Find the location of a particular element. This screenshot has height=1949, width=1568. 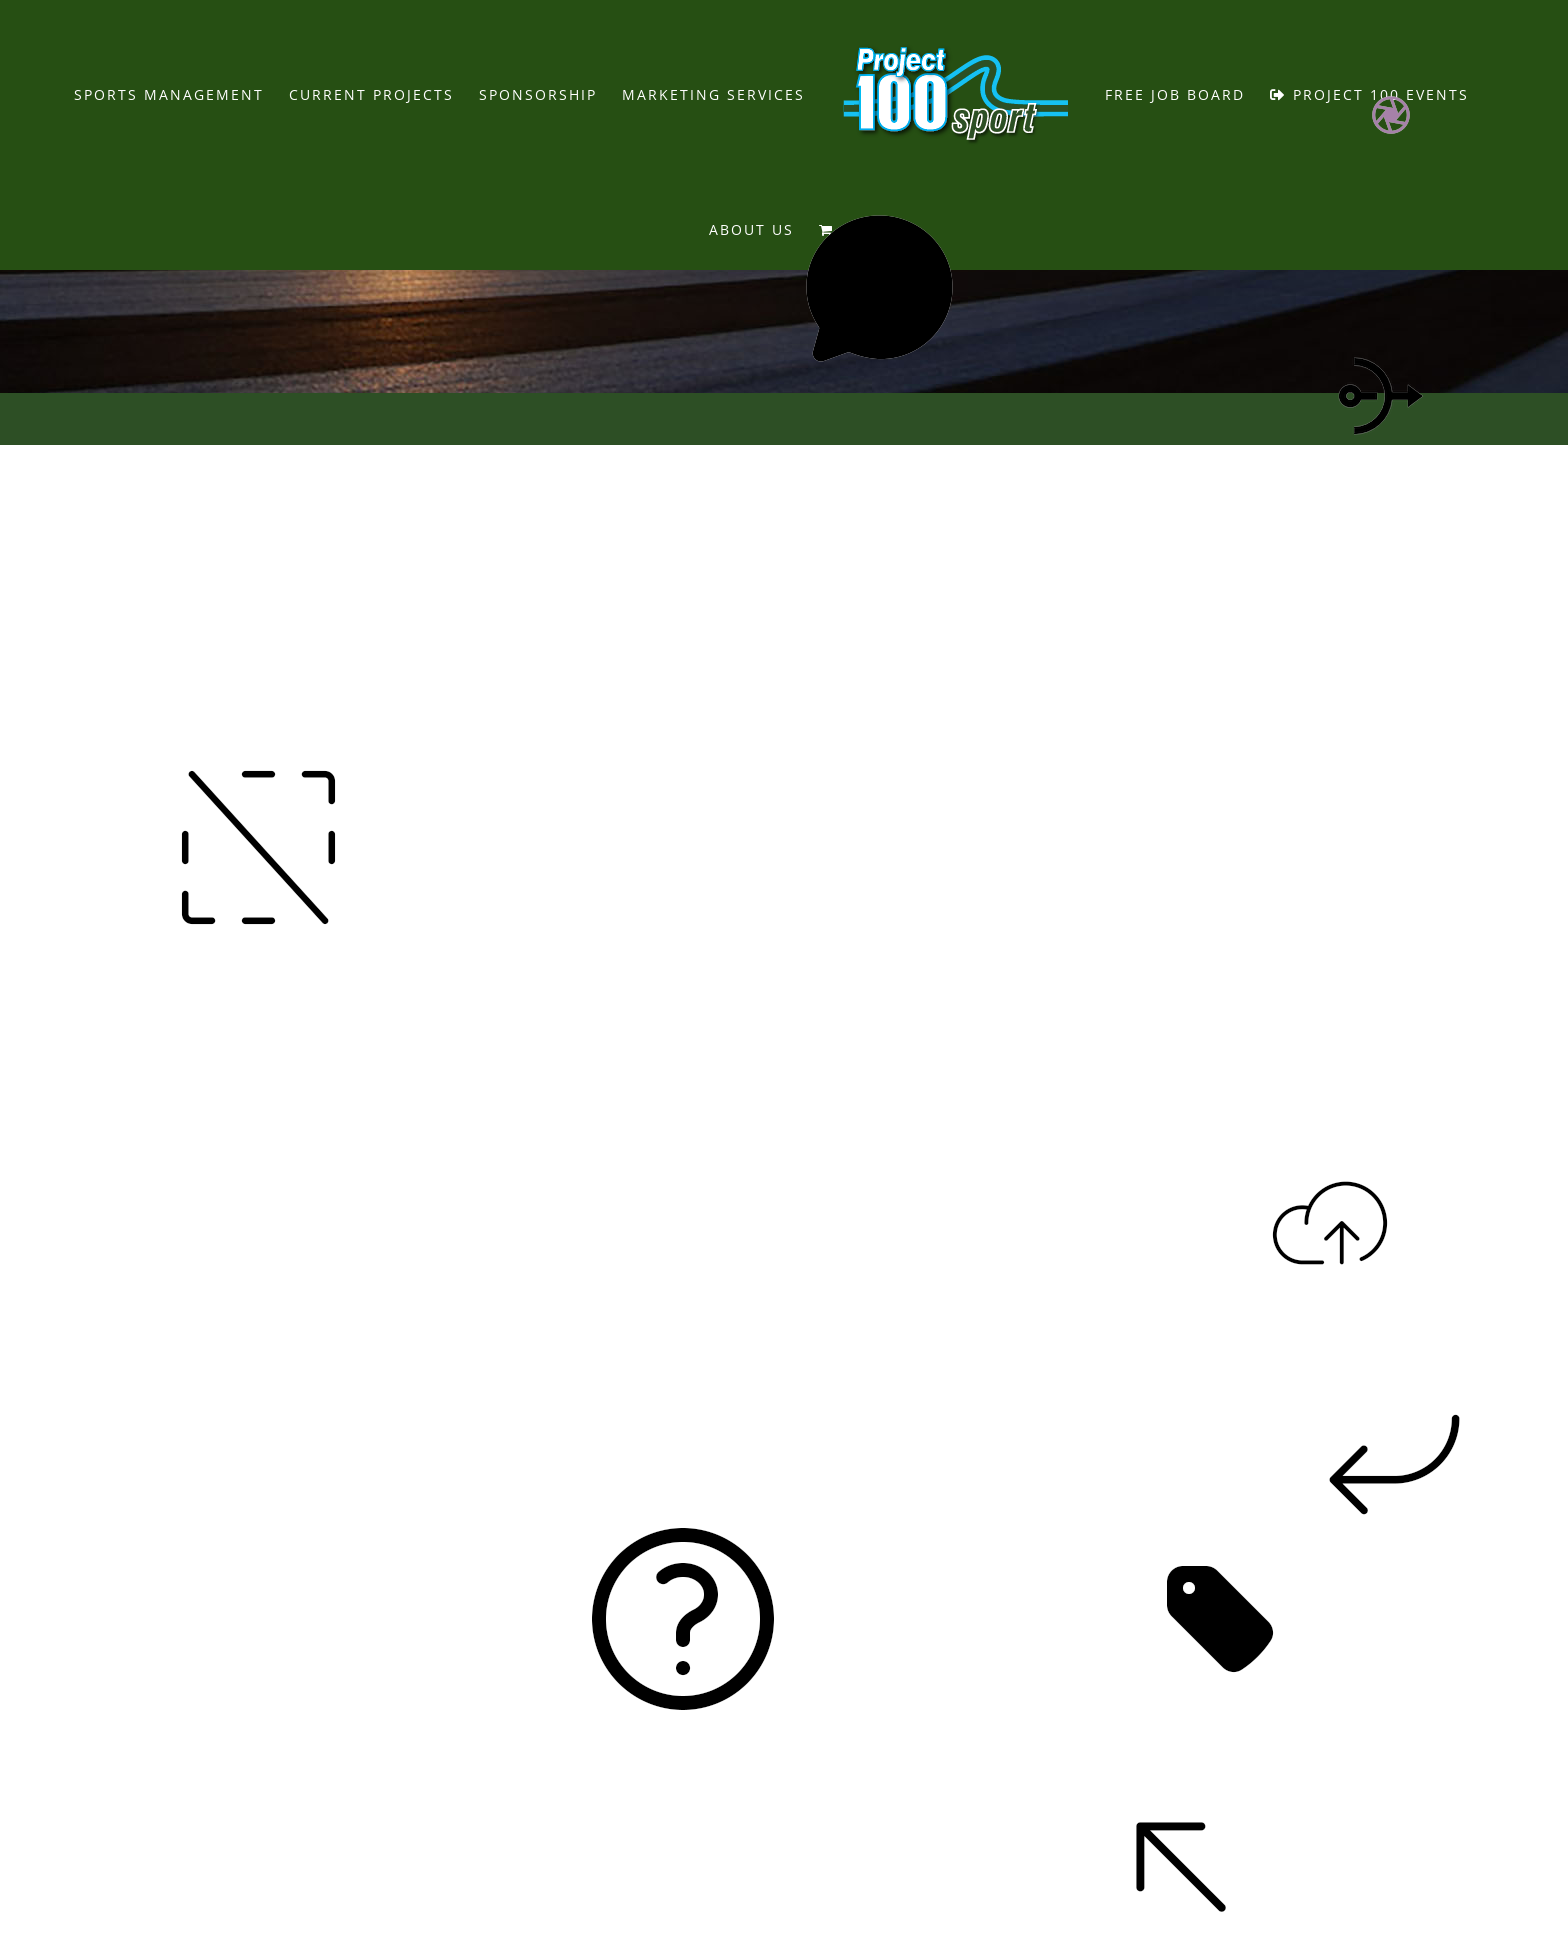

configure network address translation settings is located at coordinates (1381, 396).